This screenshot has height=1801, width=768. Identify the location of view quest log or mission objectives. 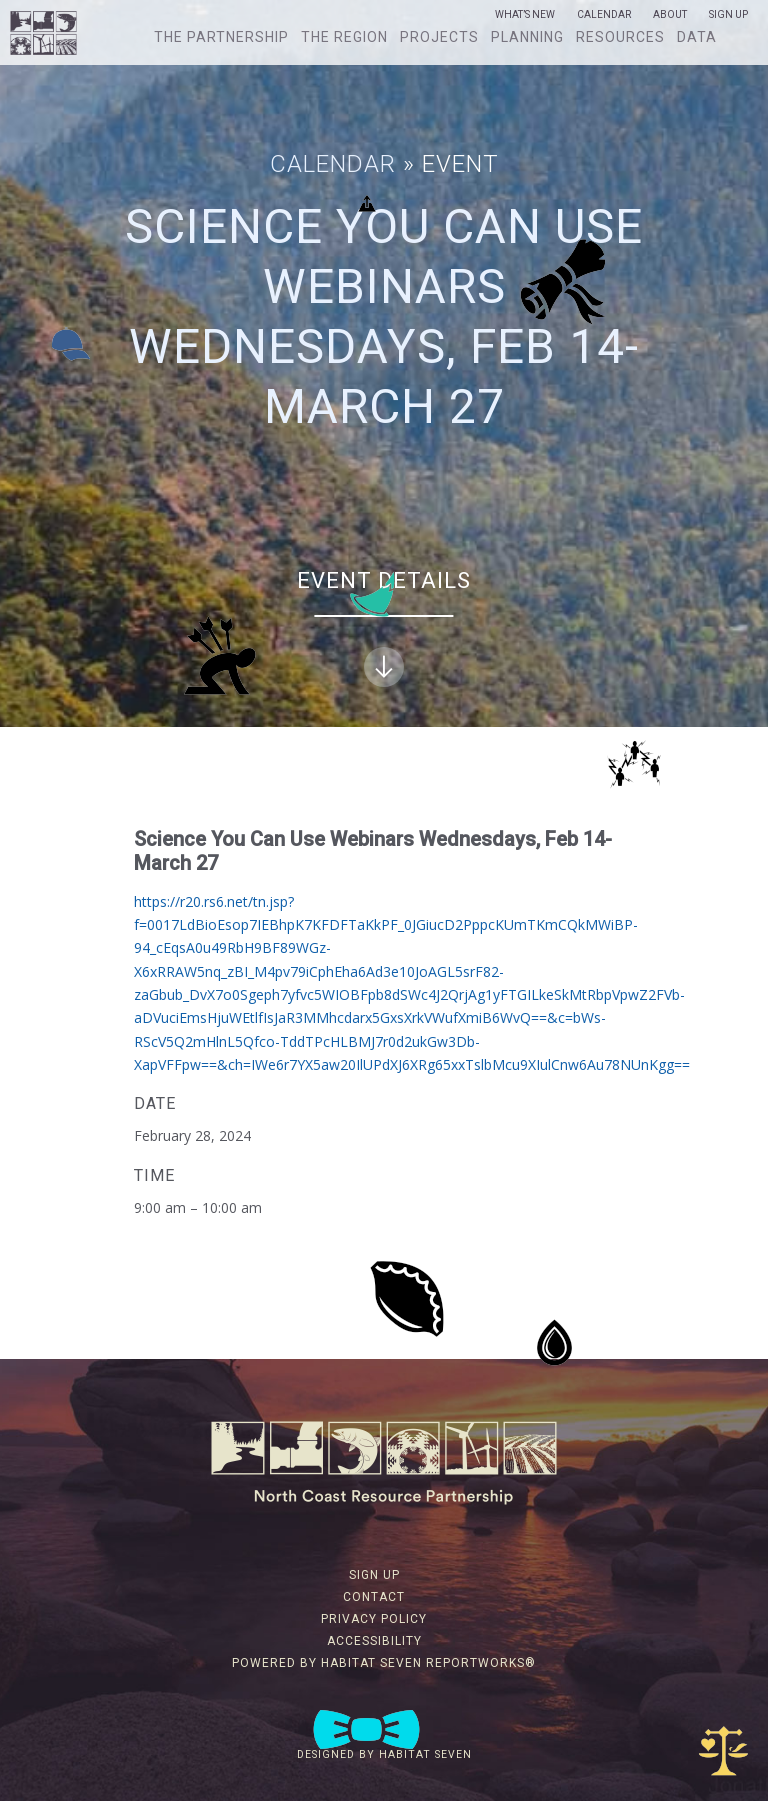
(563, 282).